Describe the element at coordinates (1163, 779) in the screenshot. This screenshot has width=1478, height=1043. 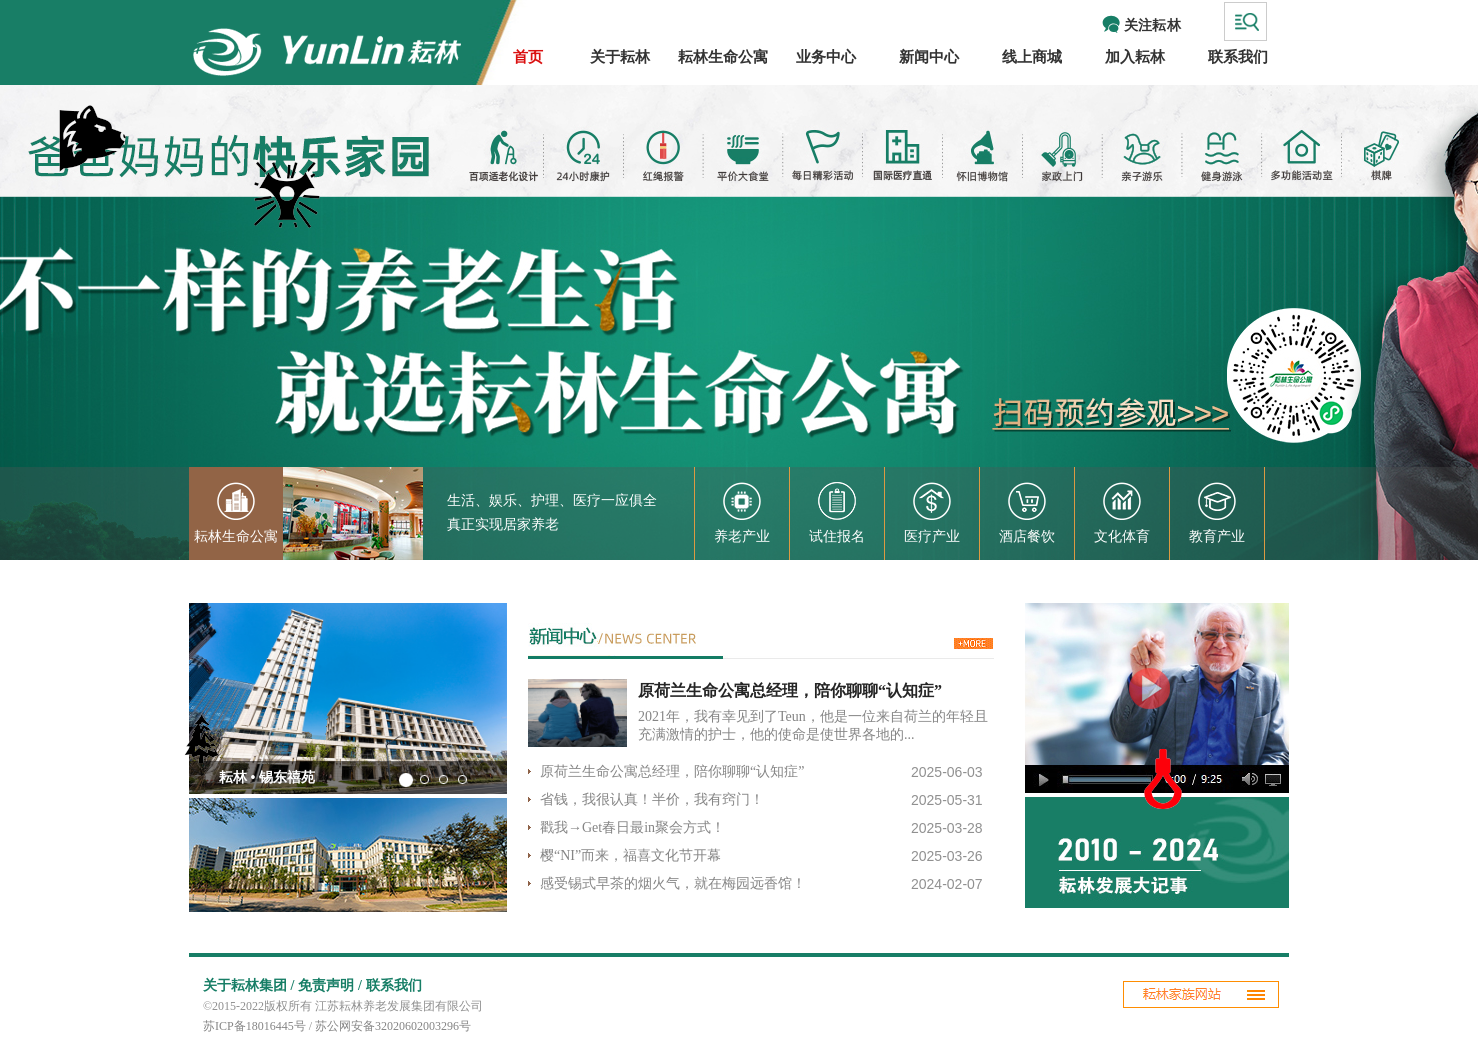
I see `suicide symbol` at that location.